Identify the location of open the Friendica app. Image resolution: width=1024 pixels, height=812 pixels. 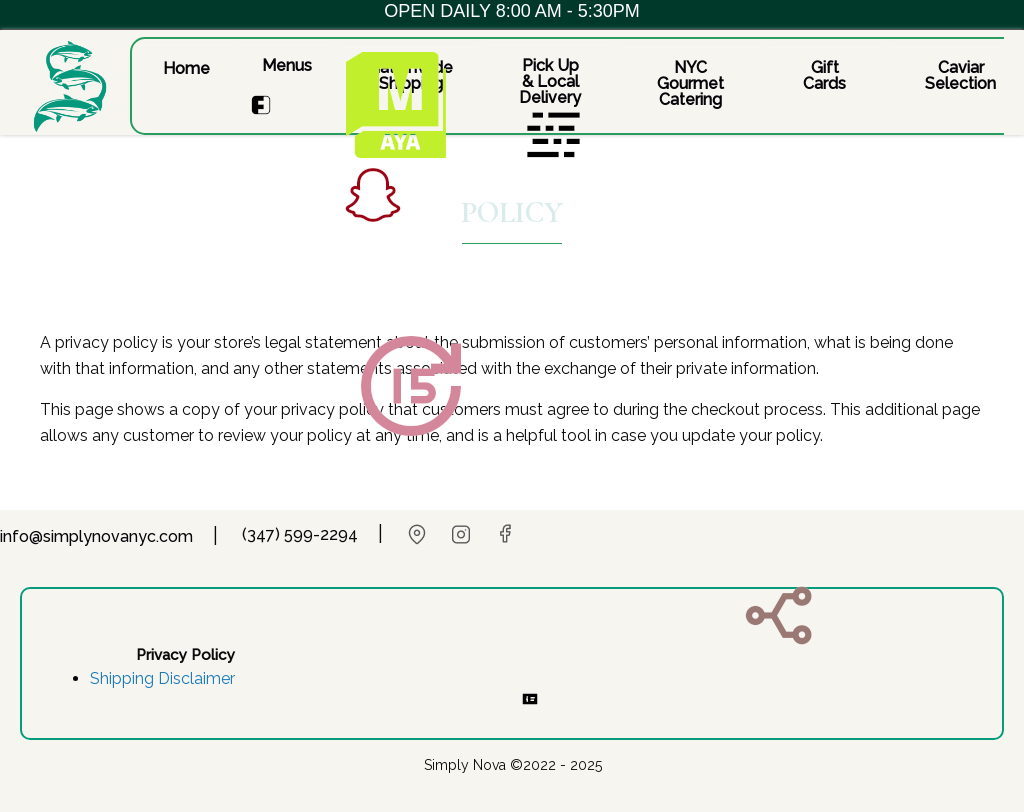
(261, 105).